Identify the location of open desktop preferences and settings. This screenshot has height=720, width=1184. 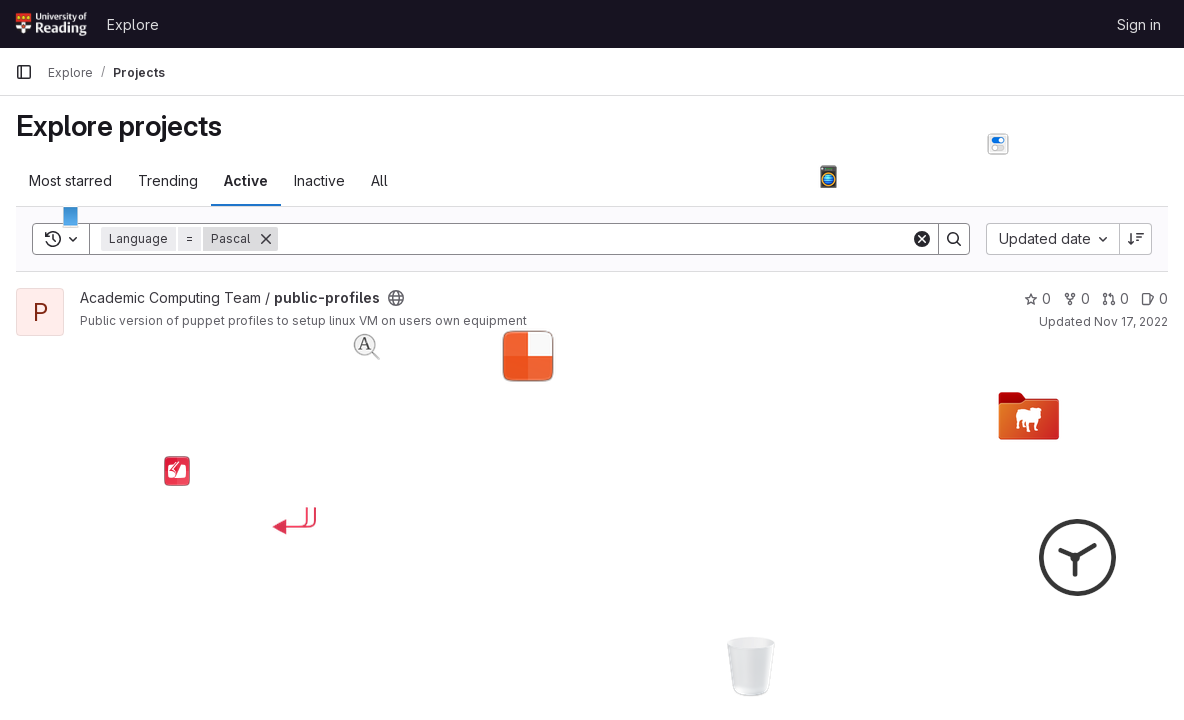
(998, 144).